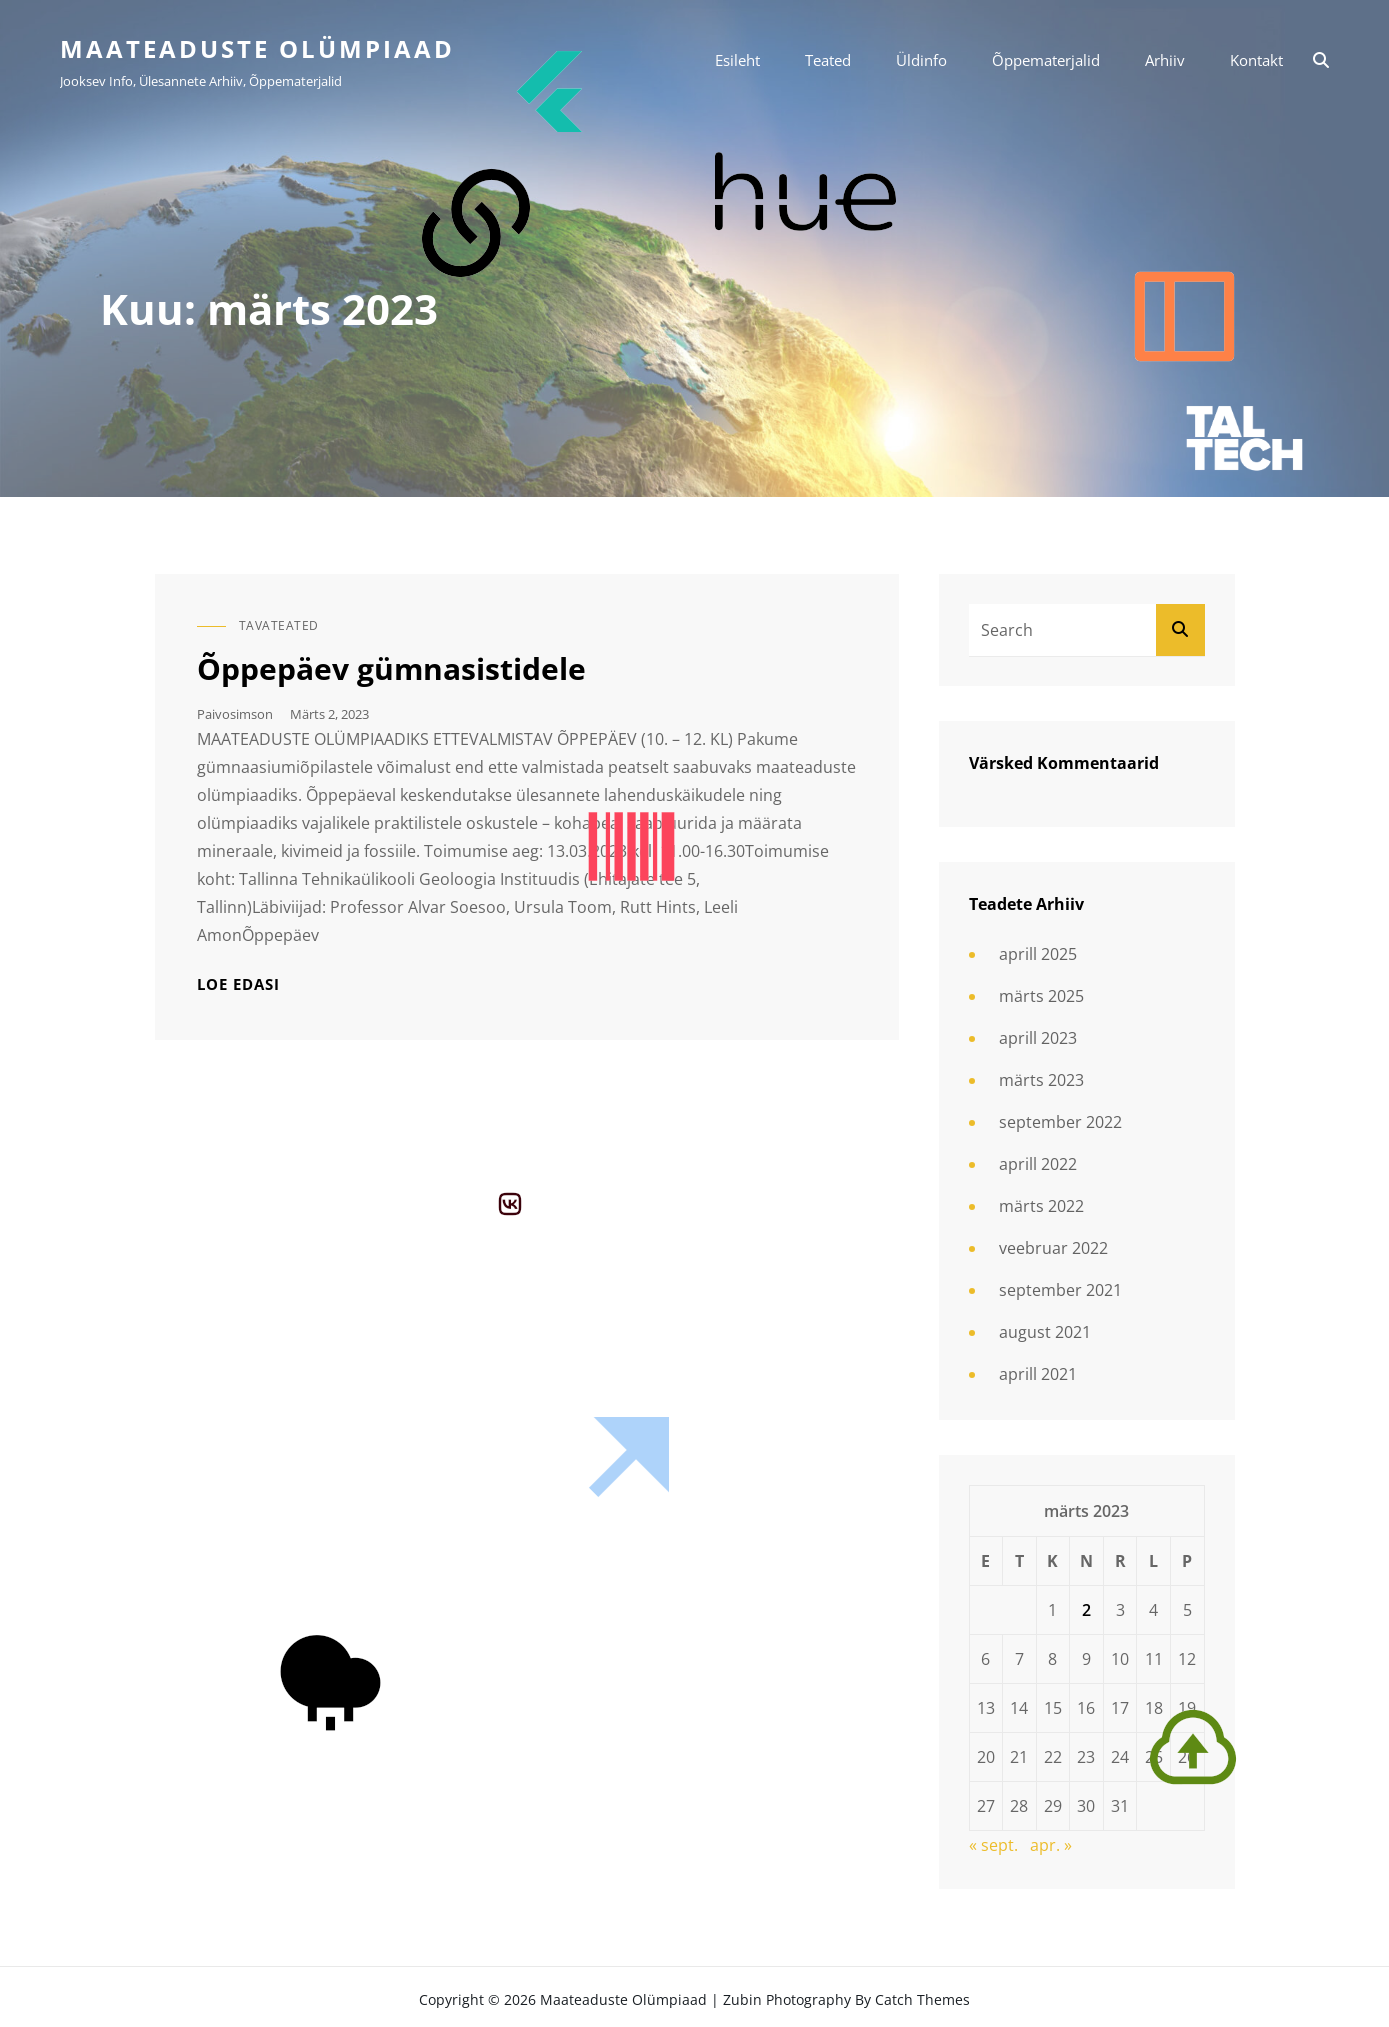 This screenshot has width=1389, height=2027. Describe the element at coordinates (549, 91) in the screenshot. I see `flutter framework logo` at that location.